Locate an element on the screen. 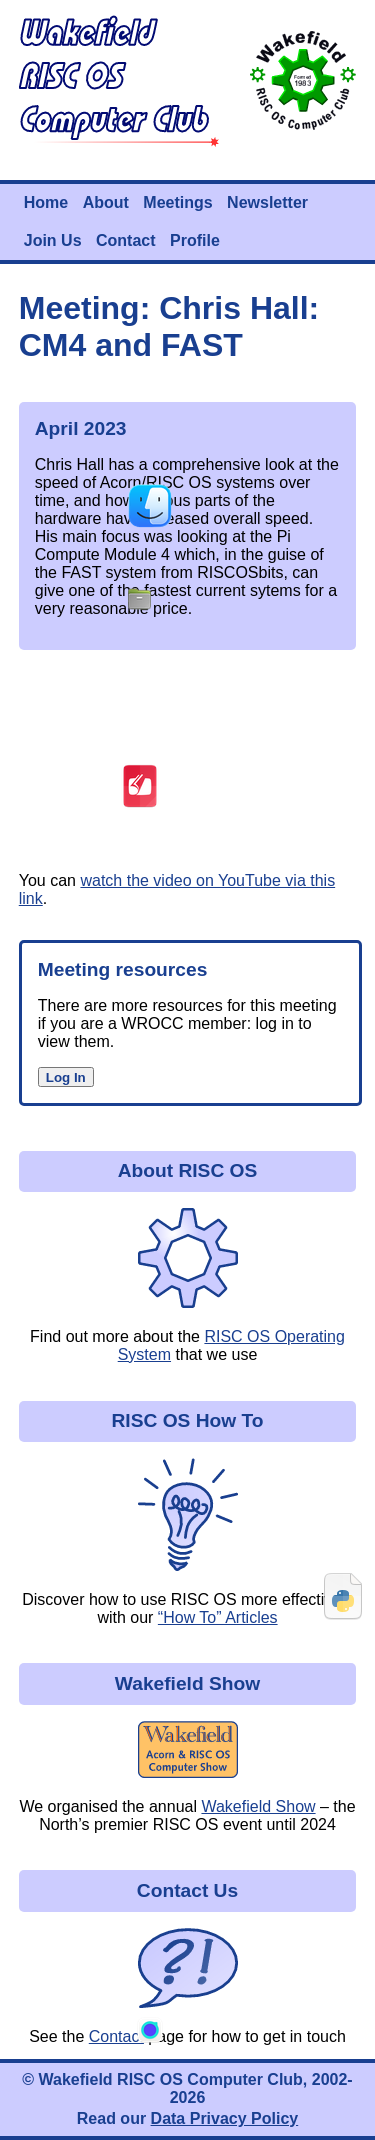  an encapsulated postscript (.eps) file is located at coordinates (140, 786).